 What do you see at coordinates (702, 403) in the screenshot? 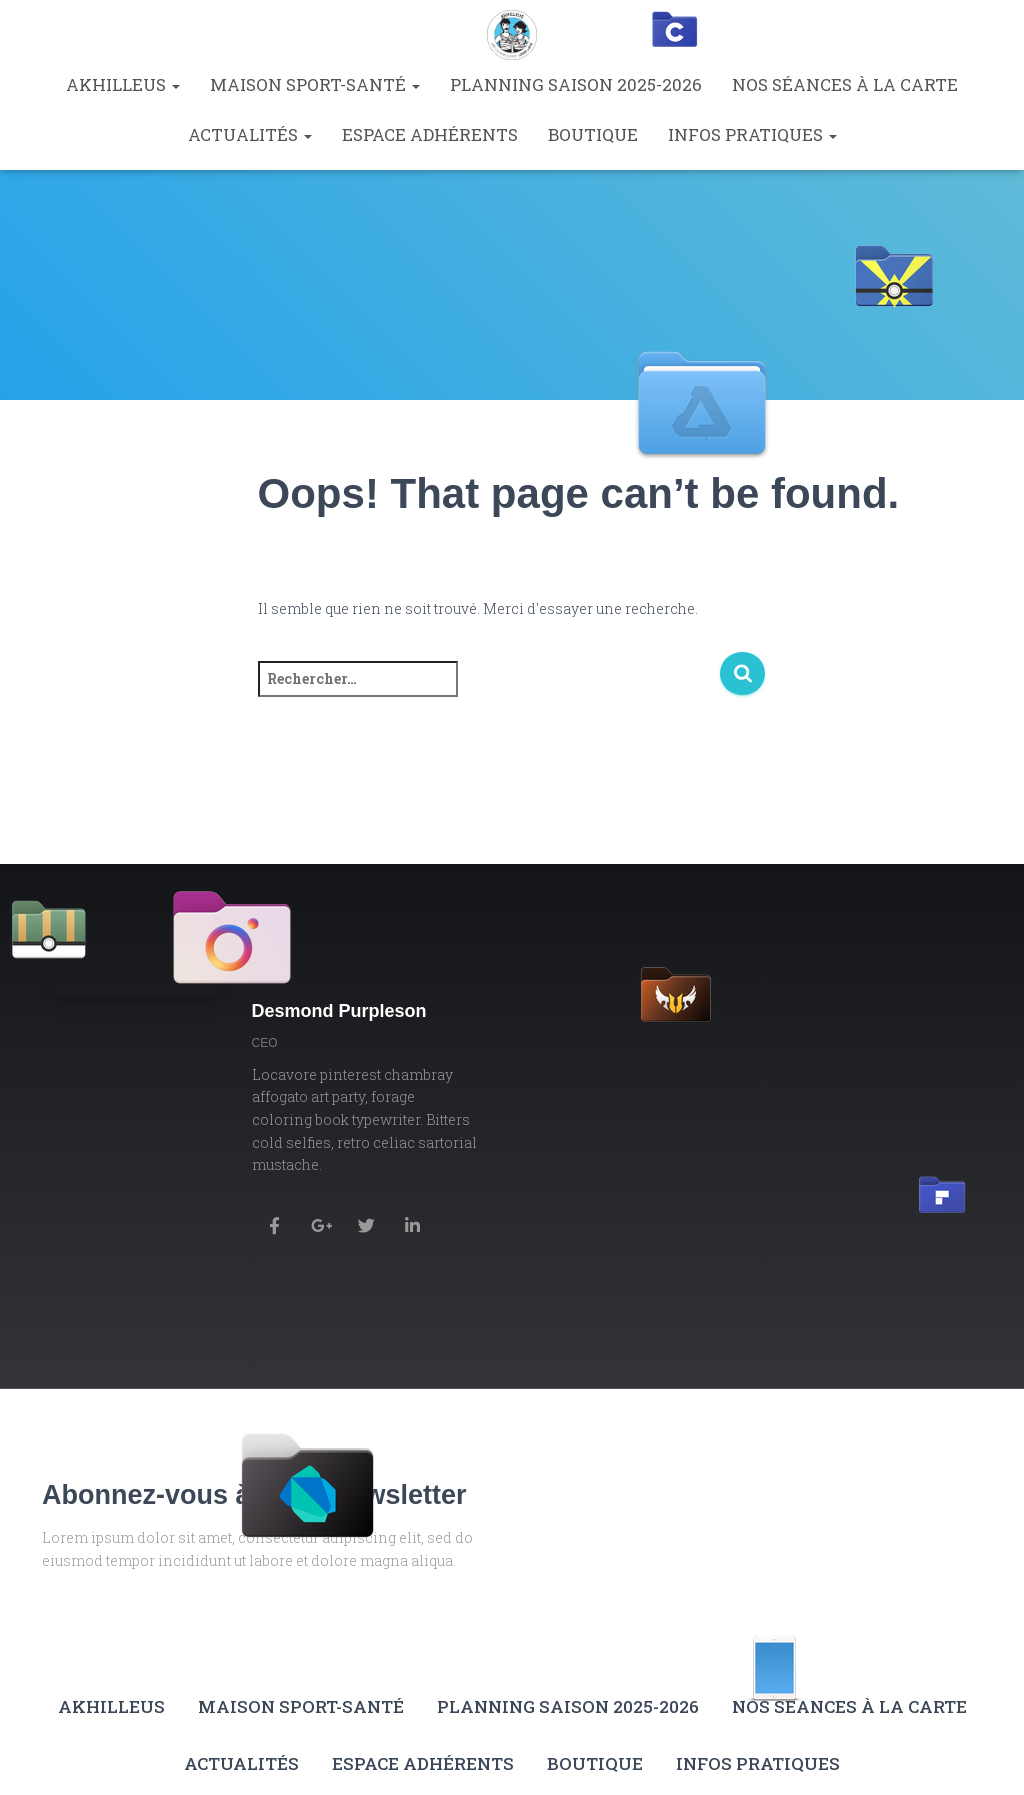
I see `open Affinity app files folder` at bounding box center [702, 403].